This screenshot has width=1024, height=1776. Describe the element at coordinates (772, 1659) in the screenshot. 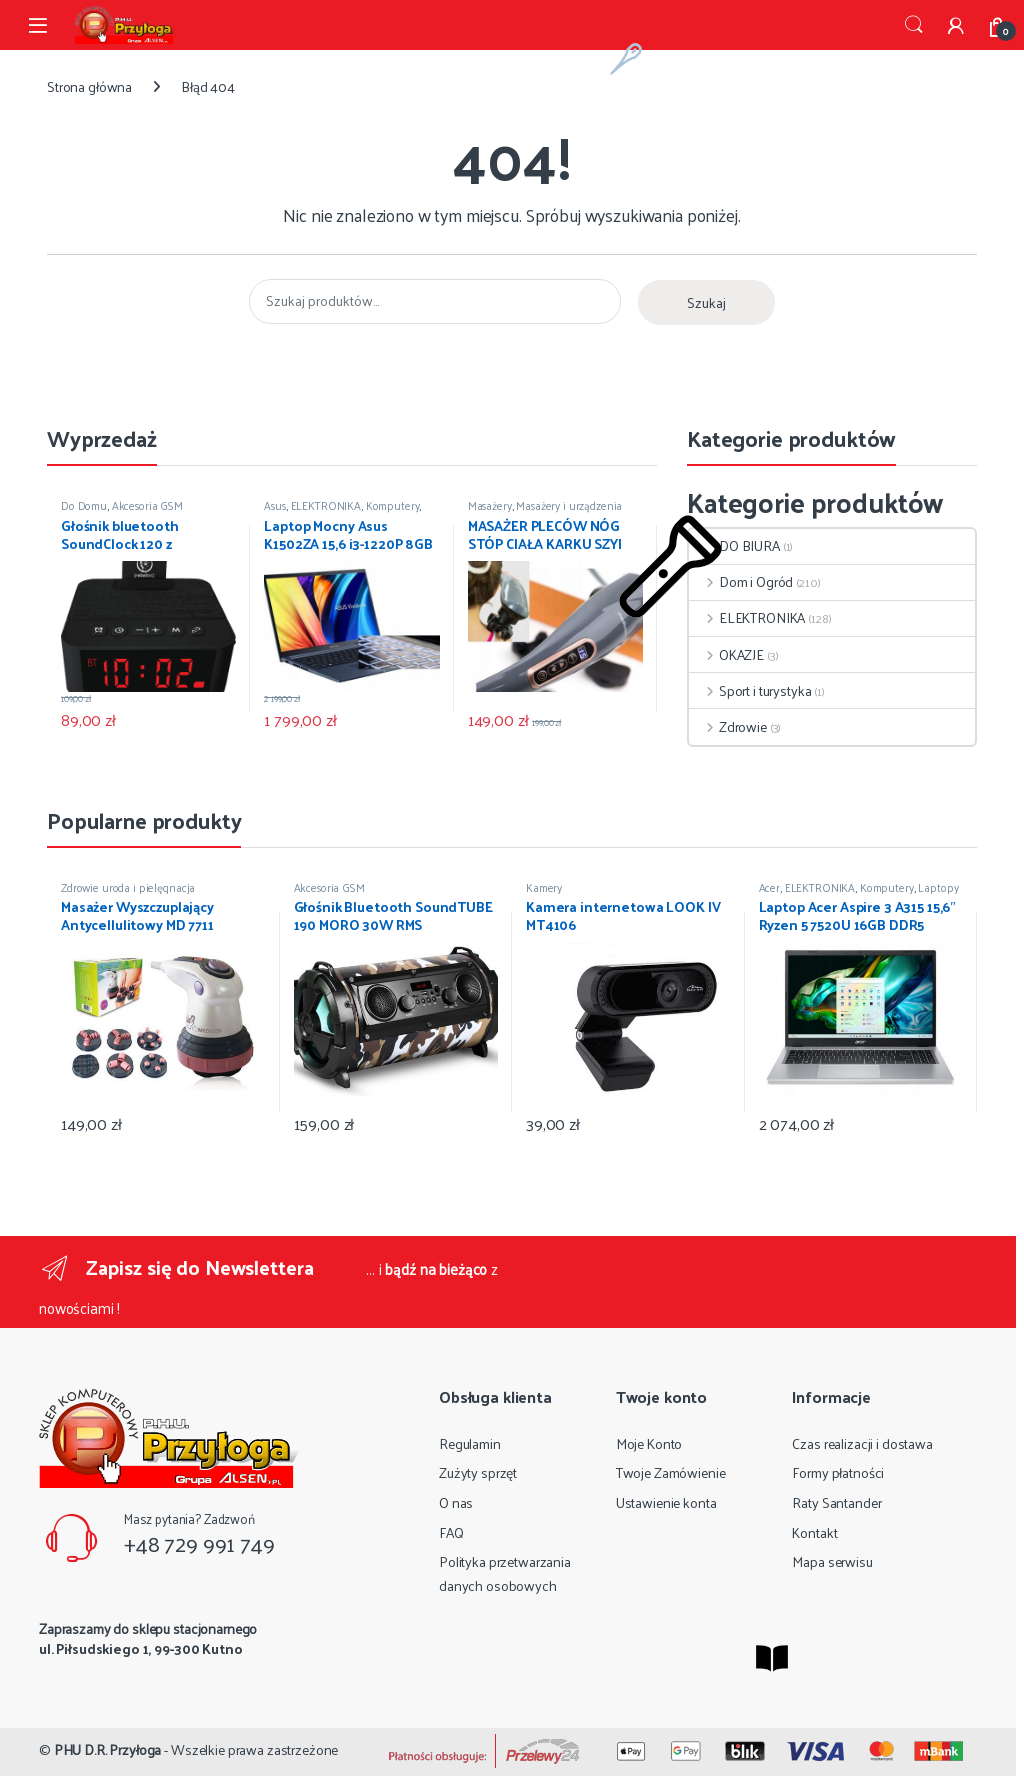

I see `open your library or reading list` at that location.